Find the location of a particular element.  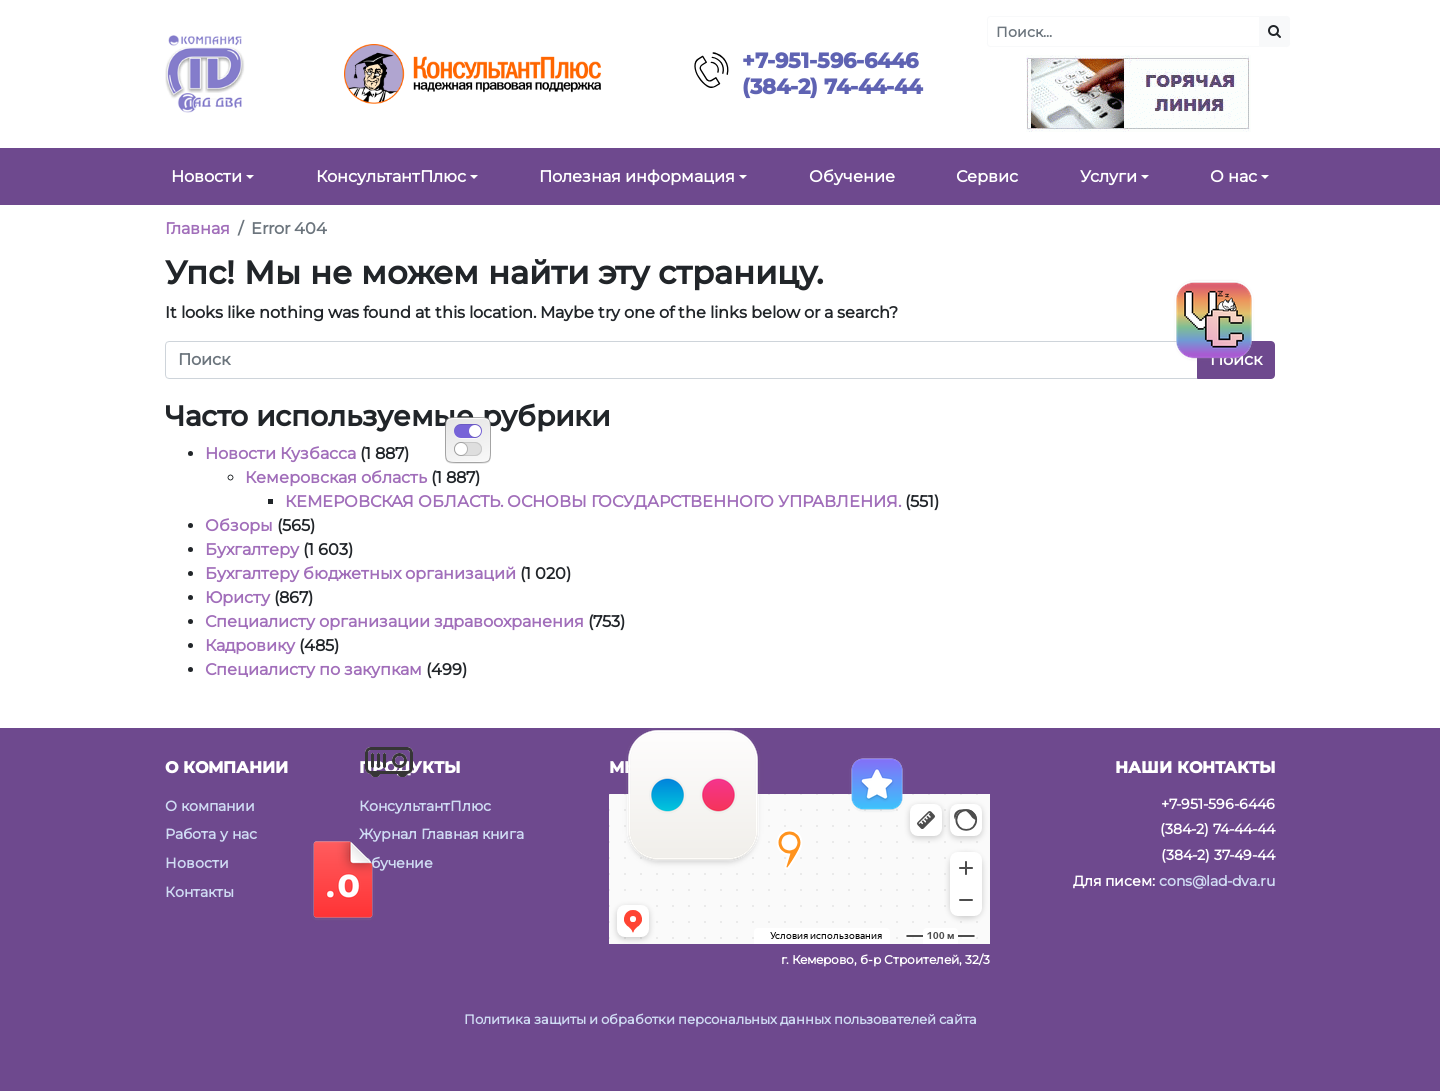

open vesktop, a discord client mod is located at coordinates (1214, 319).